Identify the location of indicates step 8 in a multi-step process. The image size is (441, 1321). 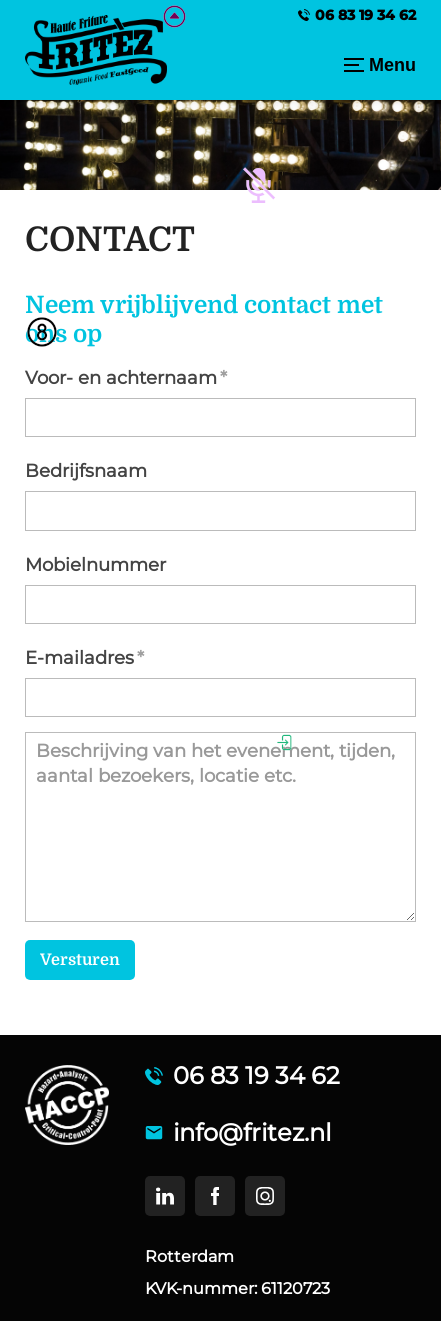
(42, 332).